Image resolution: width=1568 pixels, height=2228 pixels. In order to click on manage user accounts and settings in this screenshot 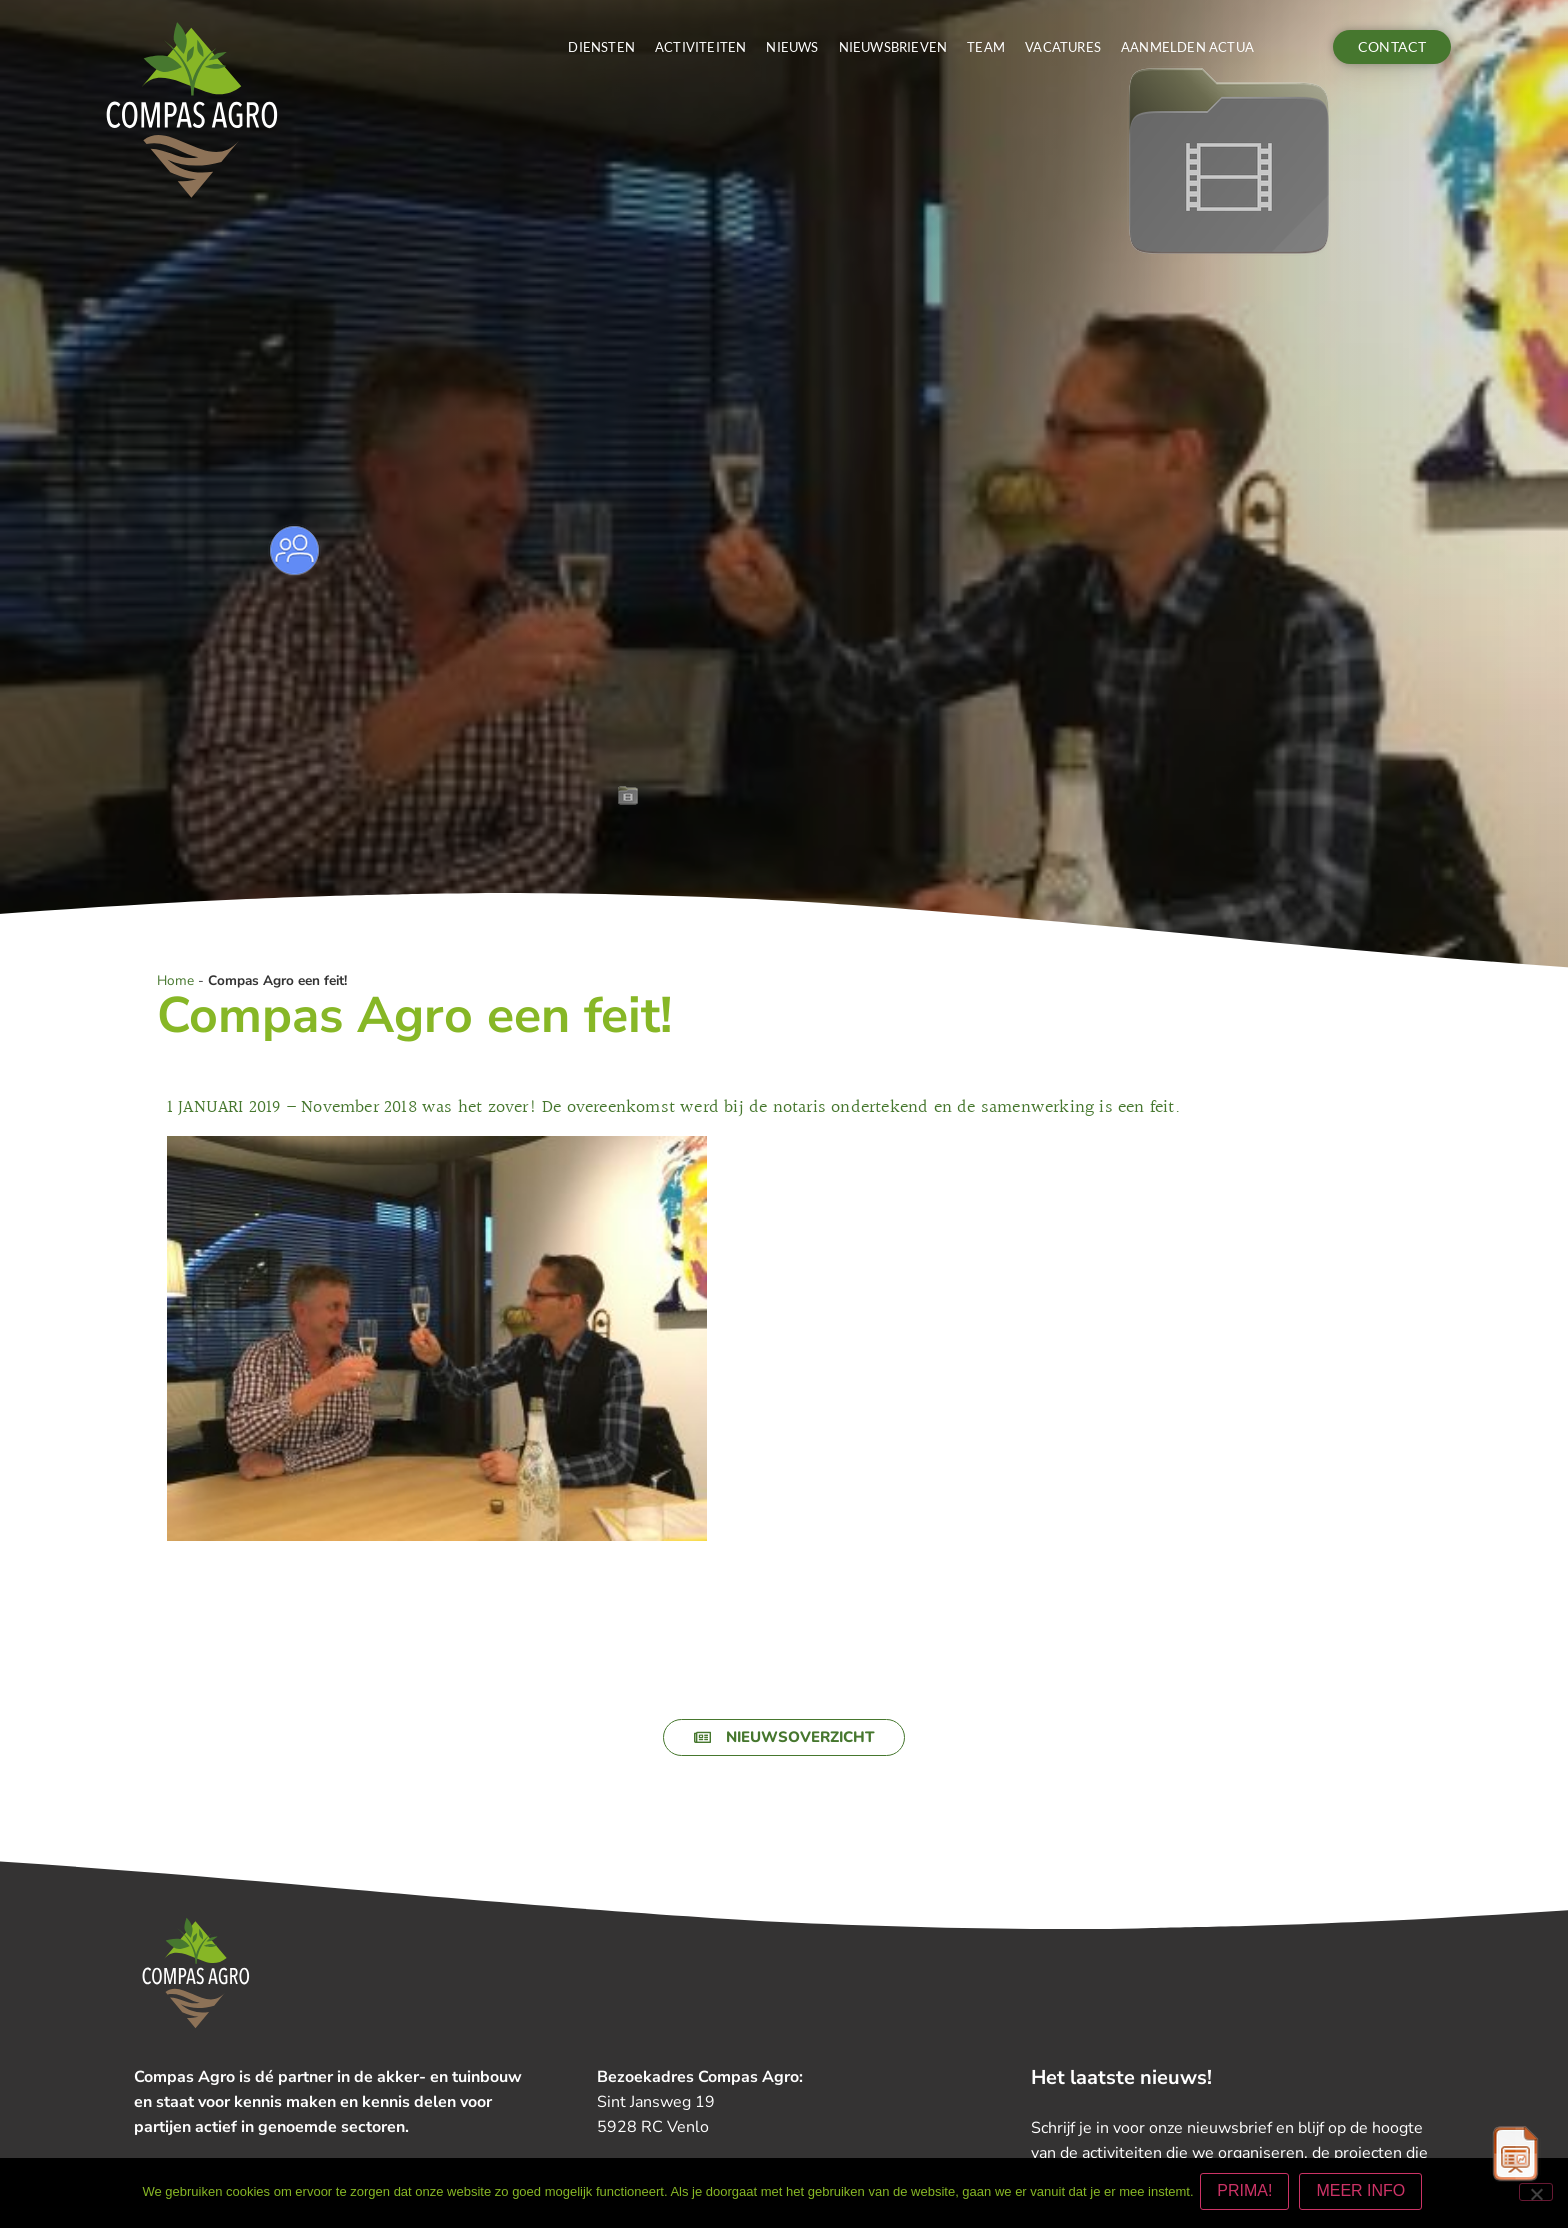, I will do `click(294, 550)`.